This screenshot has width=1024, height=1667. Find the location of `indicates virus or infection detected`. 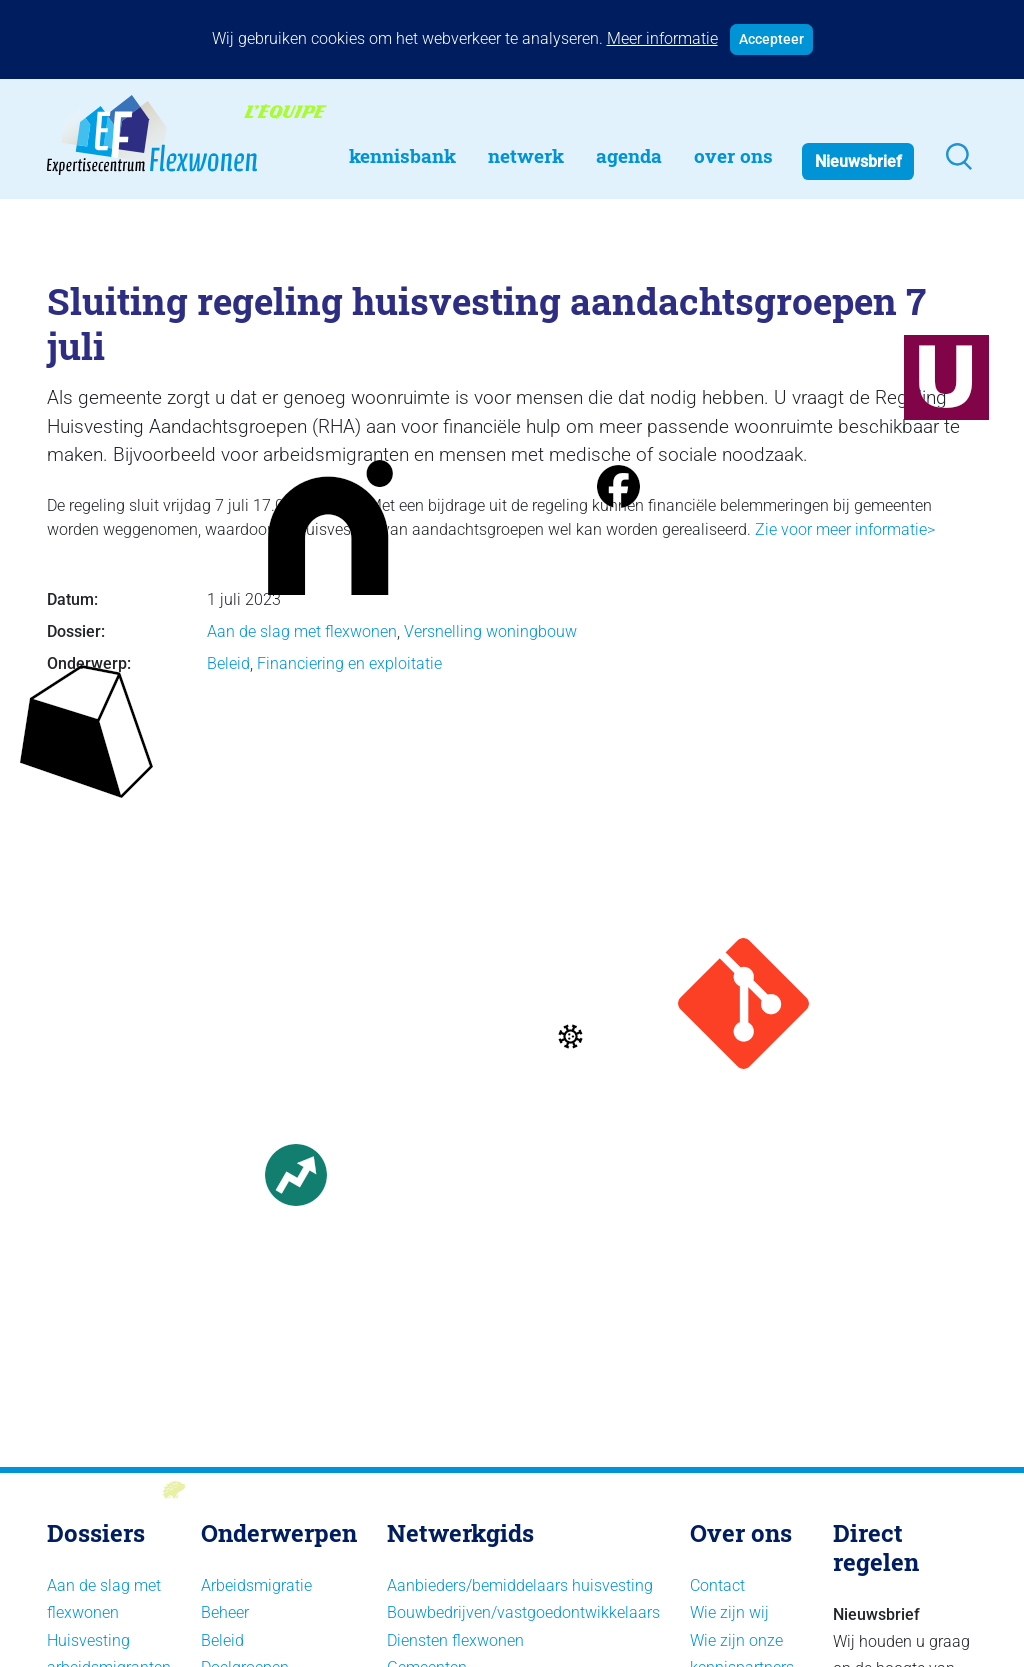

indicates virus or infection detected is located at coordinates (570, 1036).